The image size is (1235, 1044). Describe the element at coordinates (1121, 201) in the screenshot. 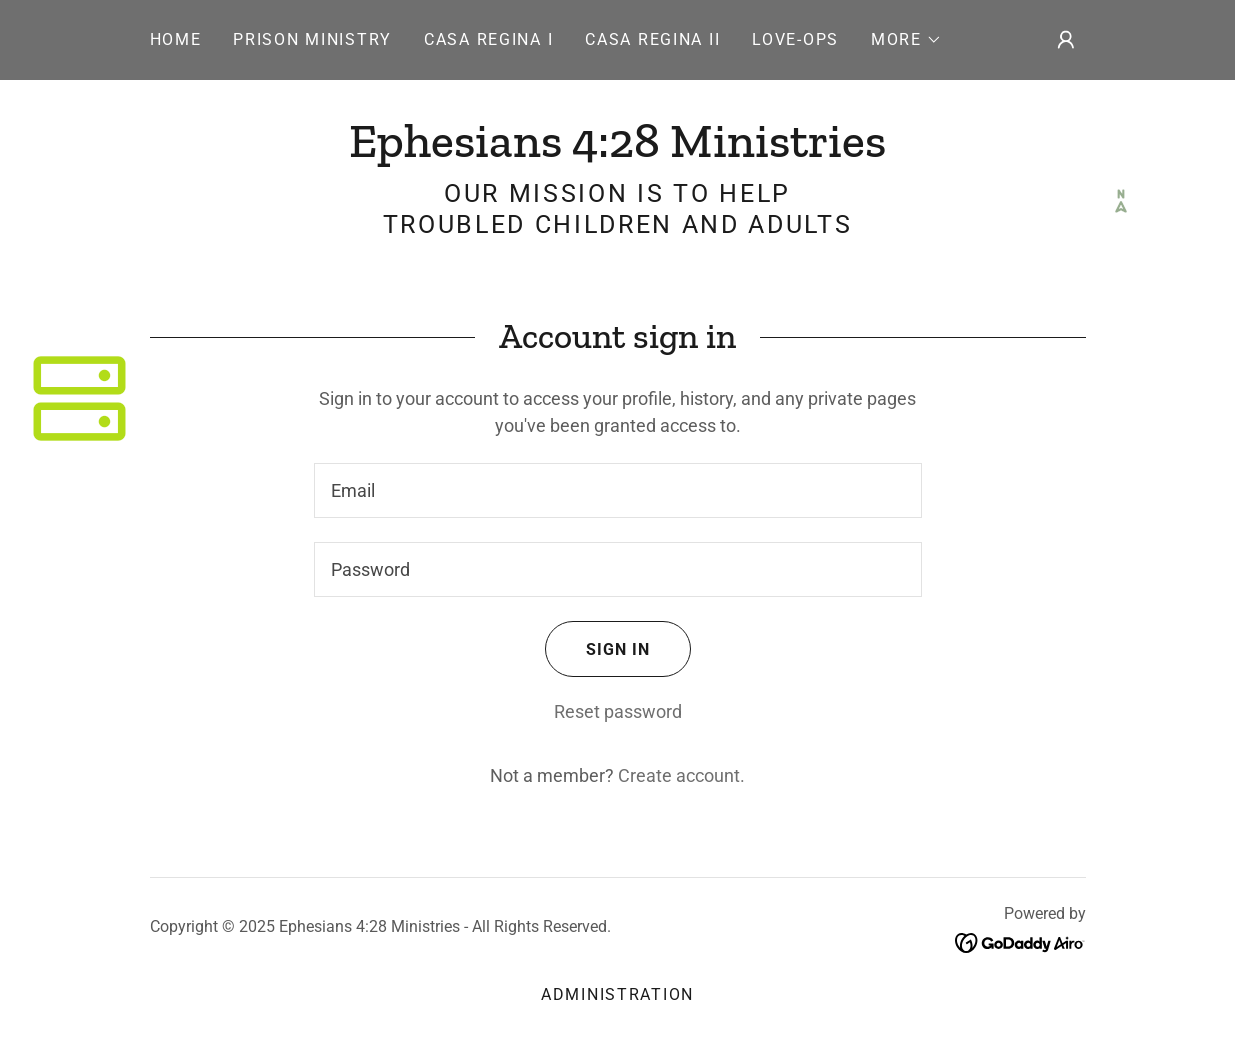

I see `orient map to face north` at that location.